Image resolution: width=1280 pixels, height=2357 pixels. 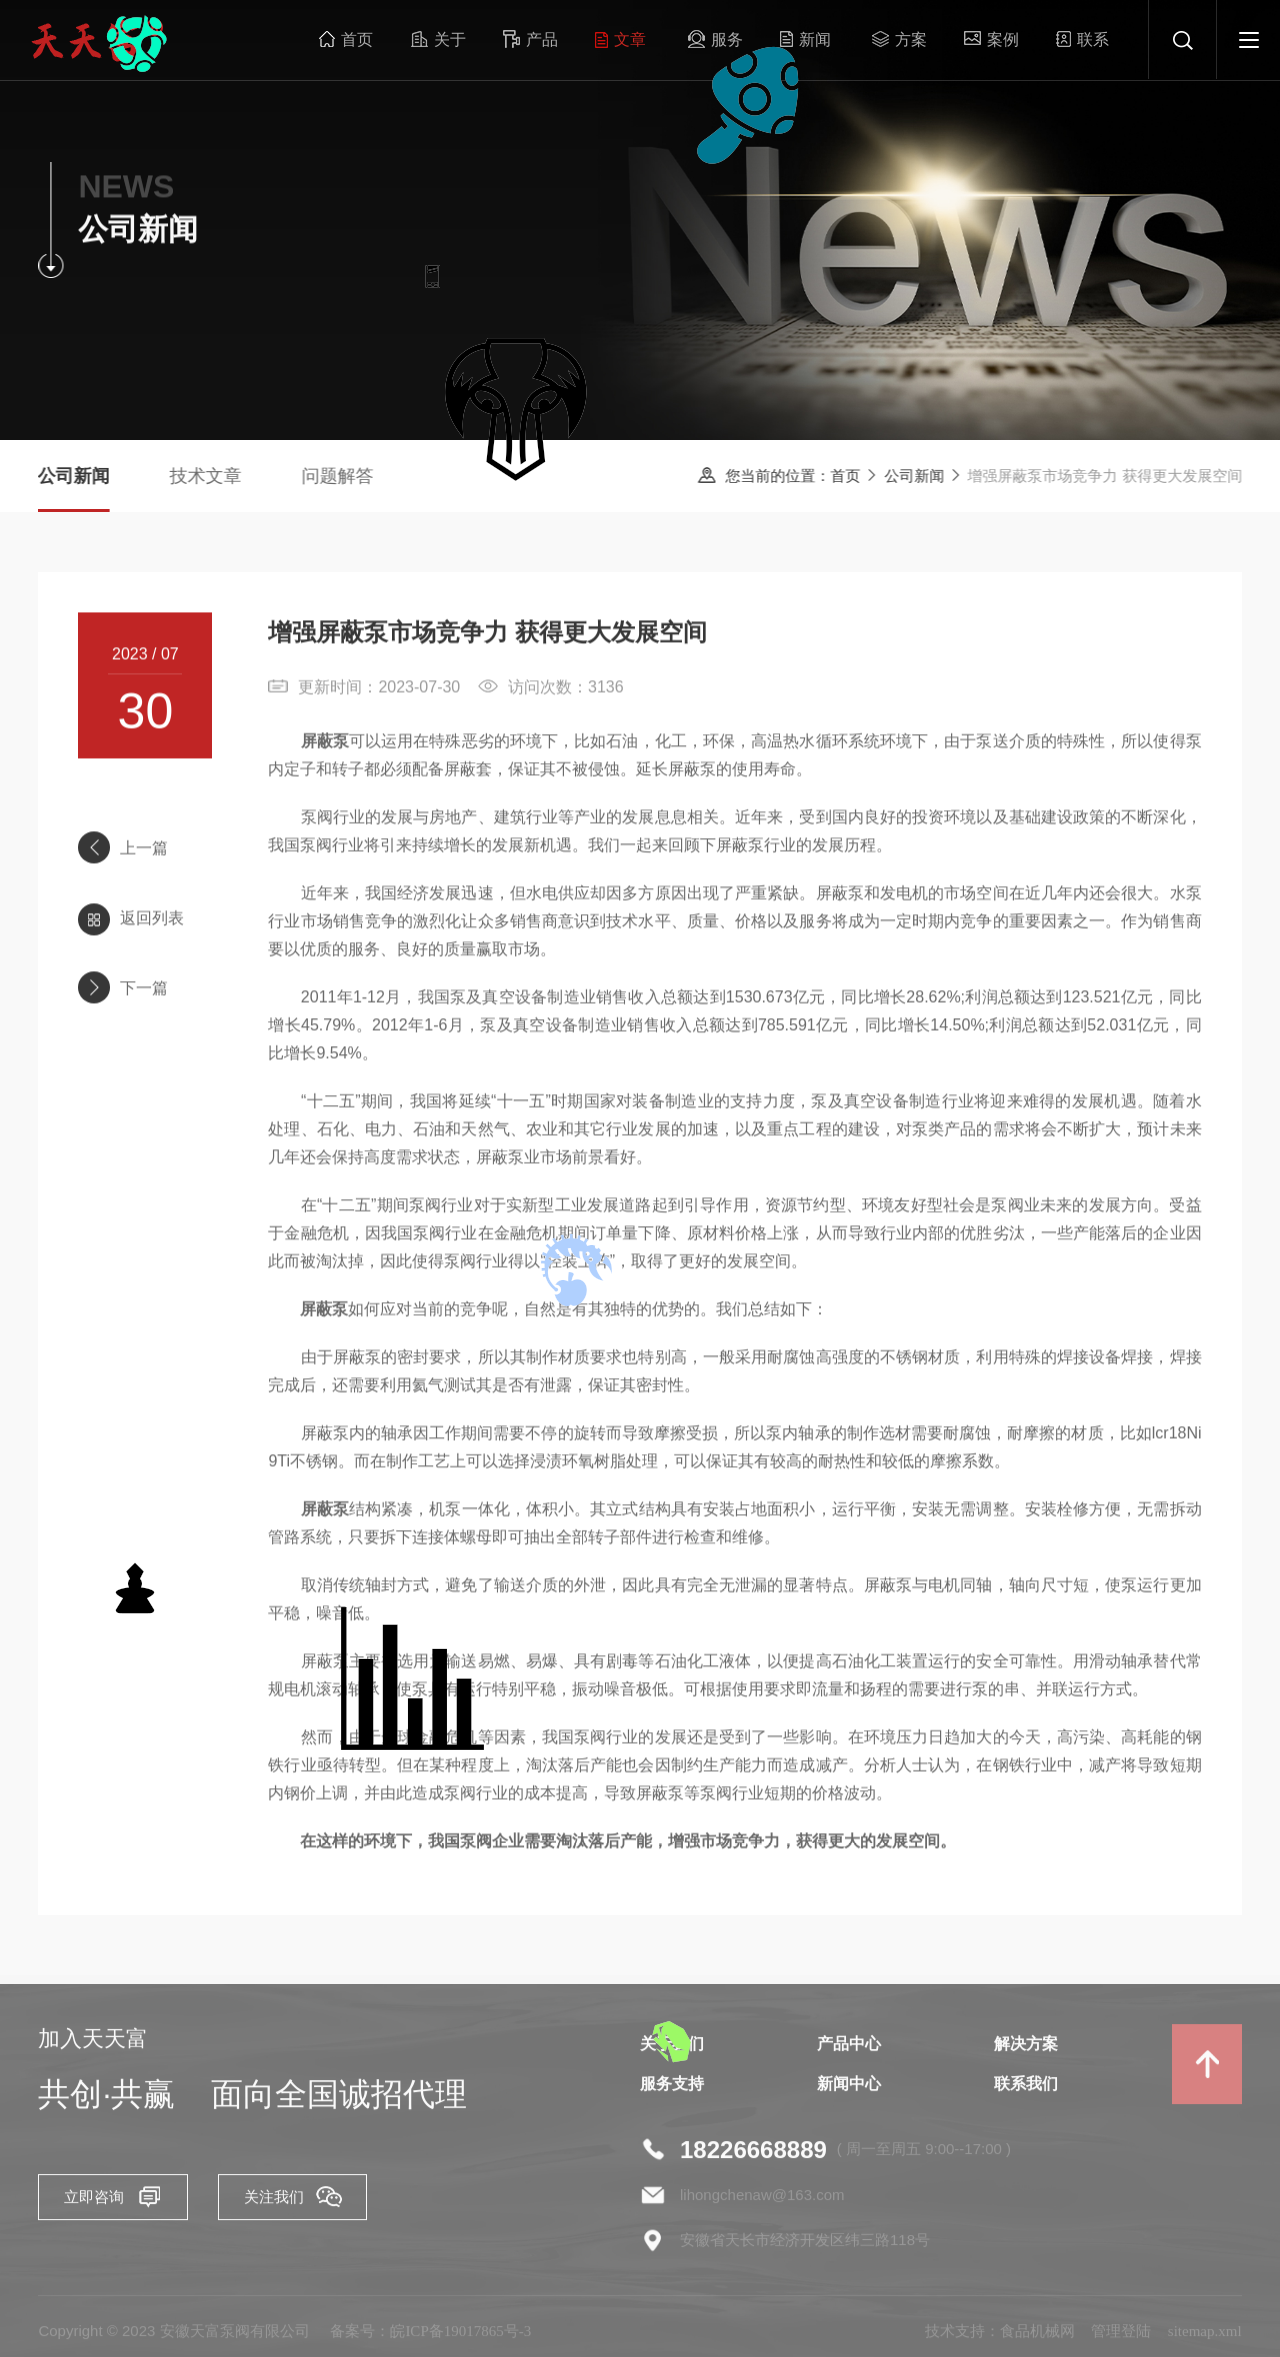 What do you see at coordinates (135, 1588) in the screenshot?
I see `select the abbot piece in a board game` at bounding box center [135, 1588].